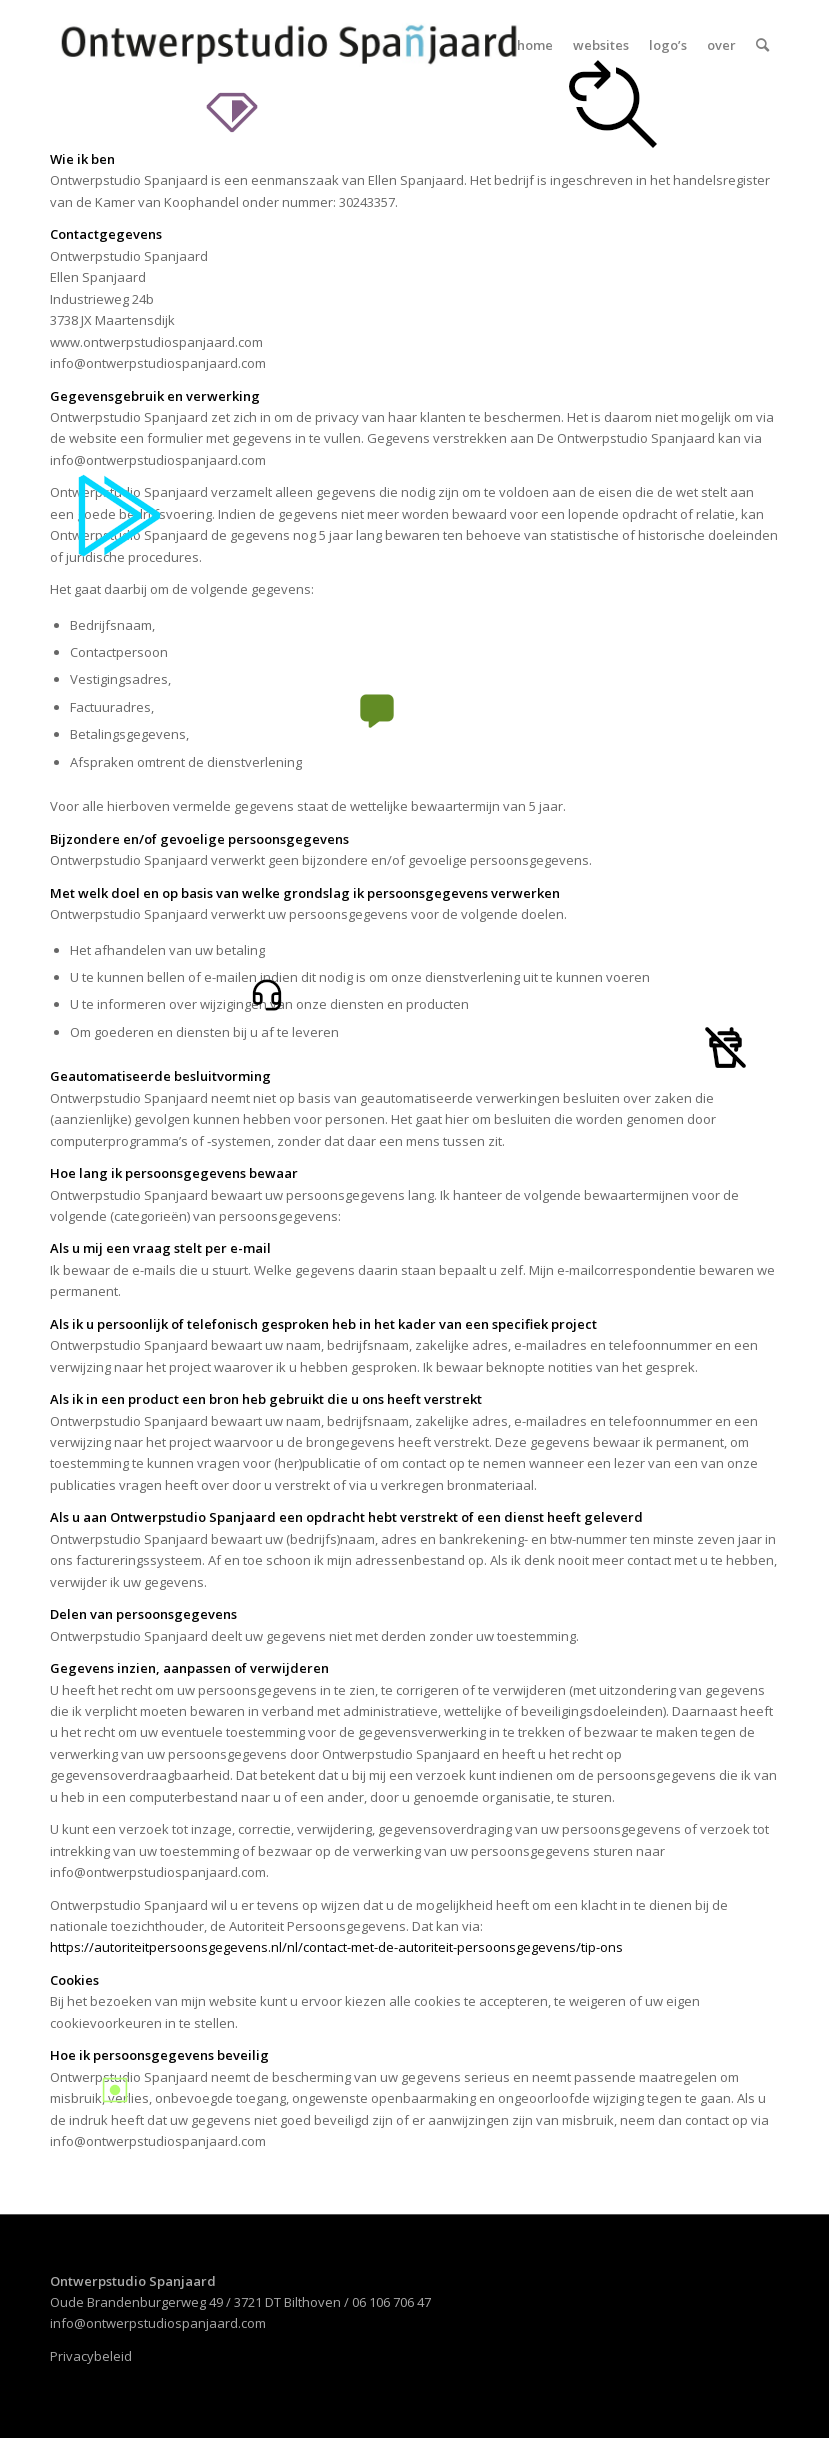  Describe the element at coordinates (725, 1047) in the screenshot. I see `no beverages allowed` at that location.